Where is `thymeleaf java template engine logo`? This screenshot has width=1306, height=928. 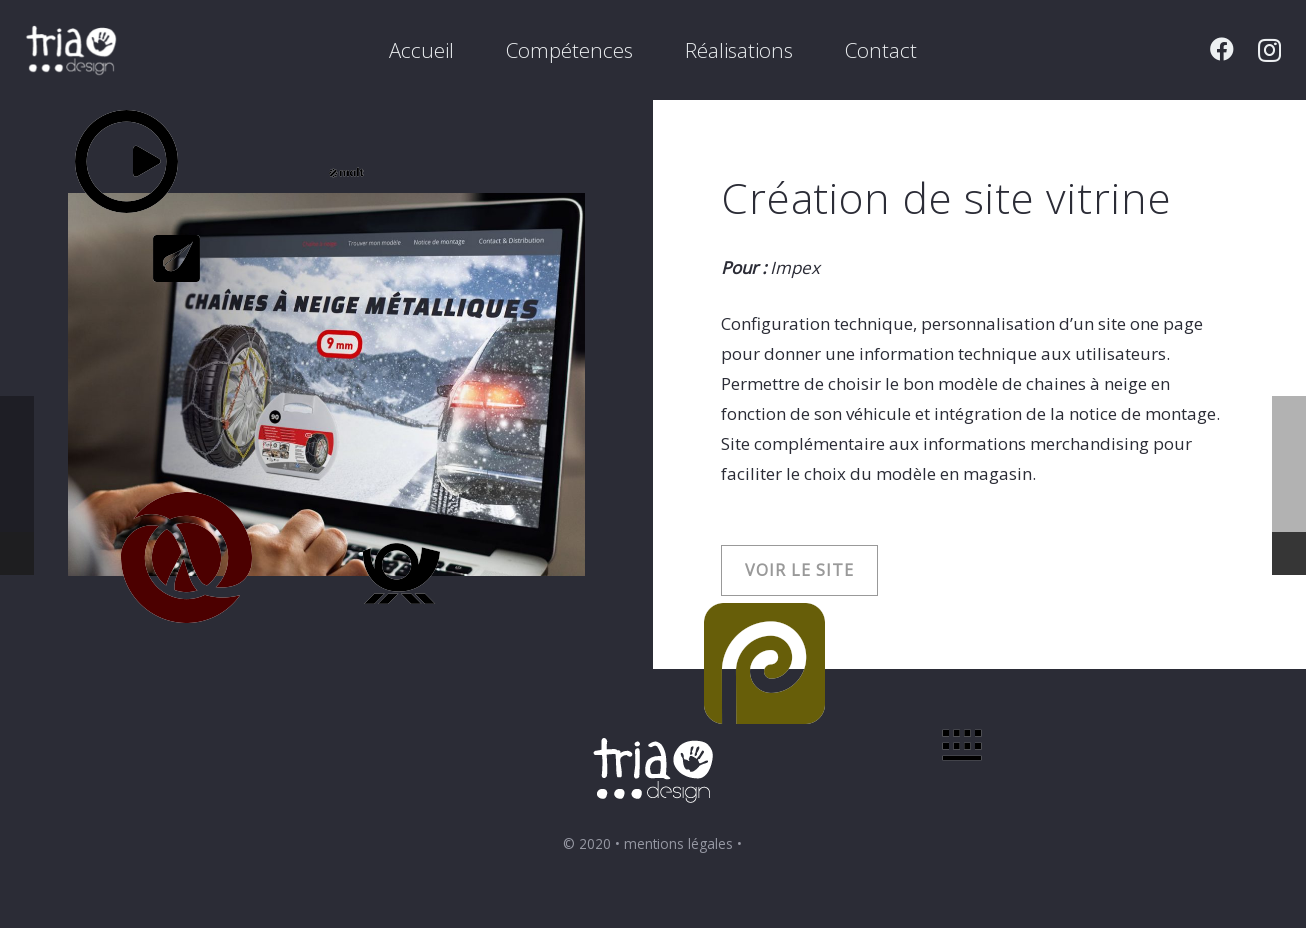
thymeleaf java template engine logo is located at coordinates (176, 258).